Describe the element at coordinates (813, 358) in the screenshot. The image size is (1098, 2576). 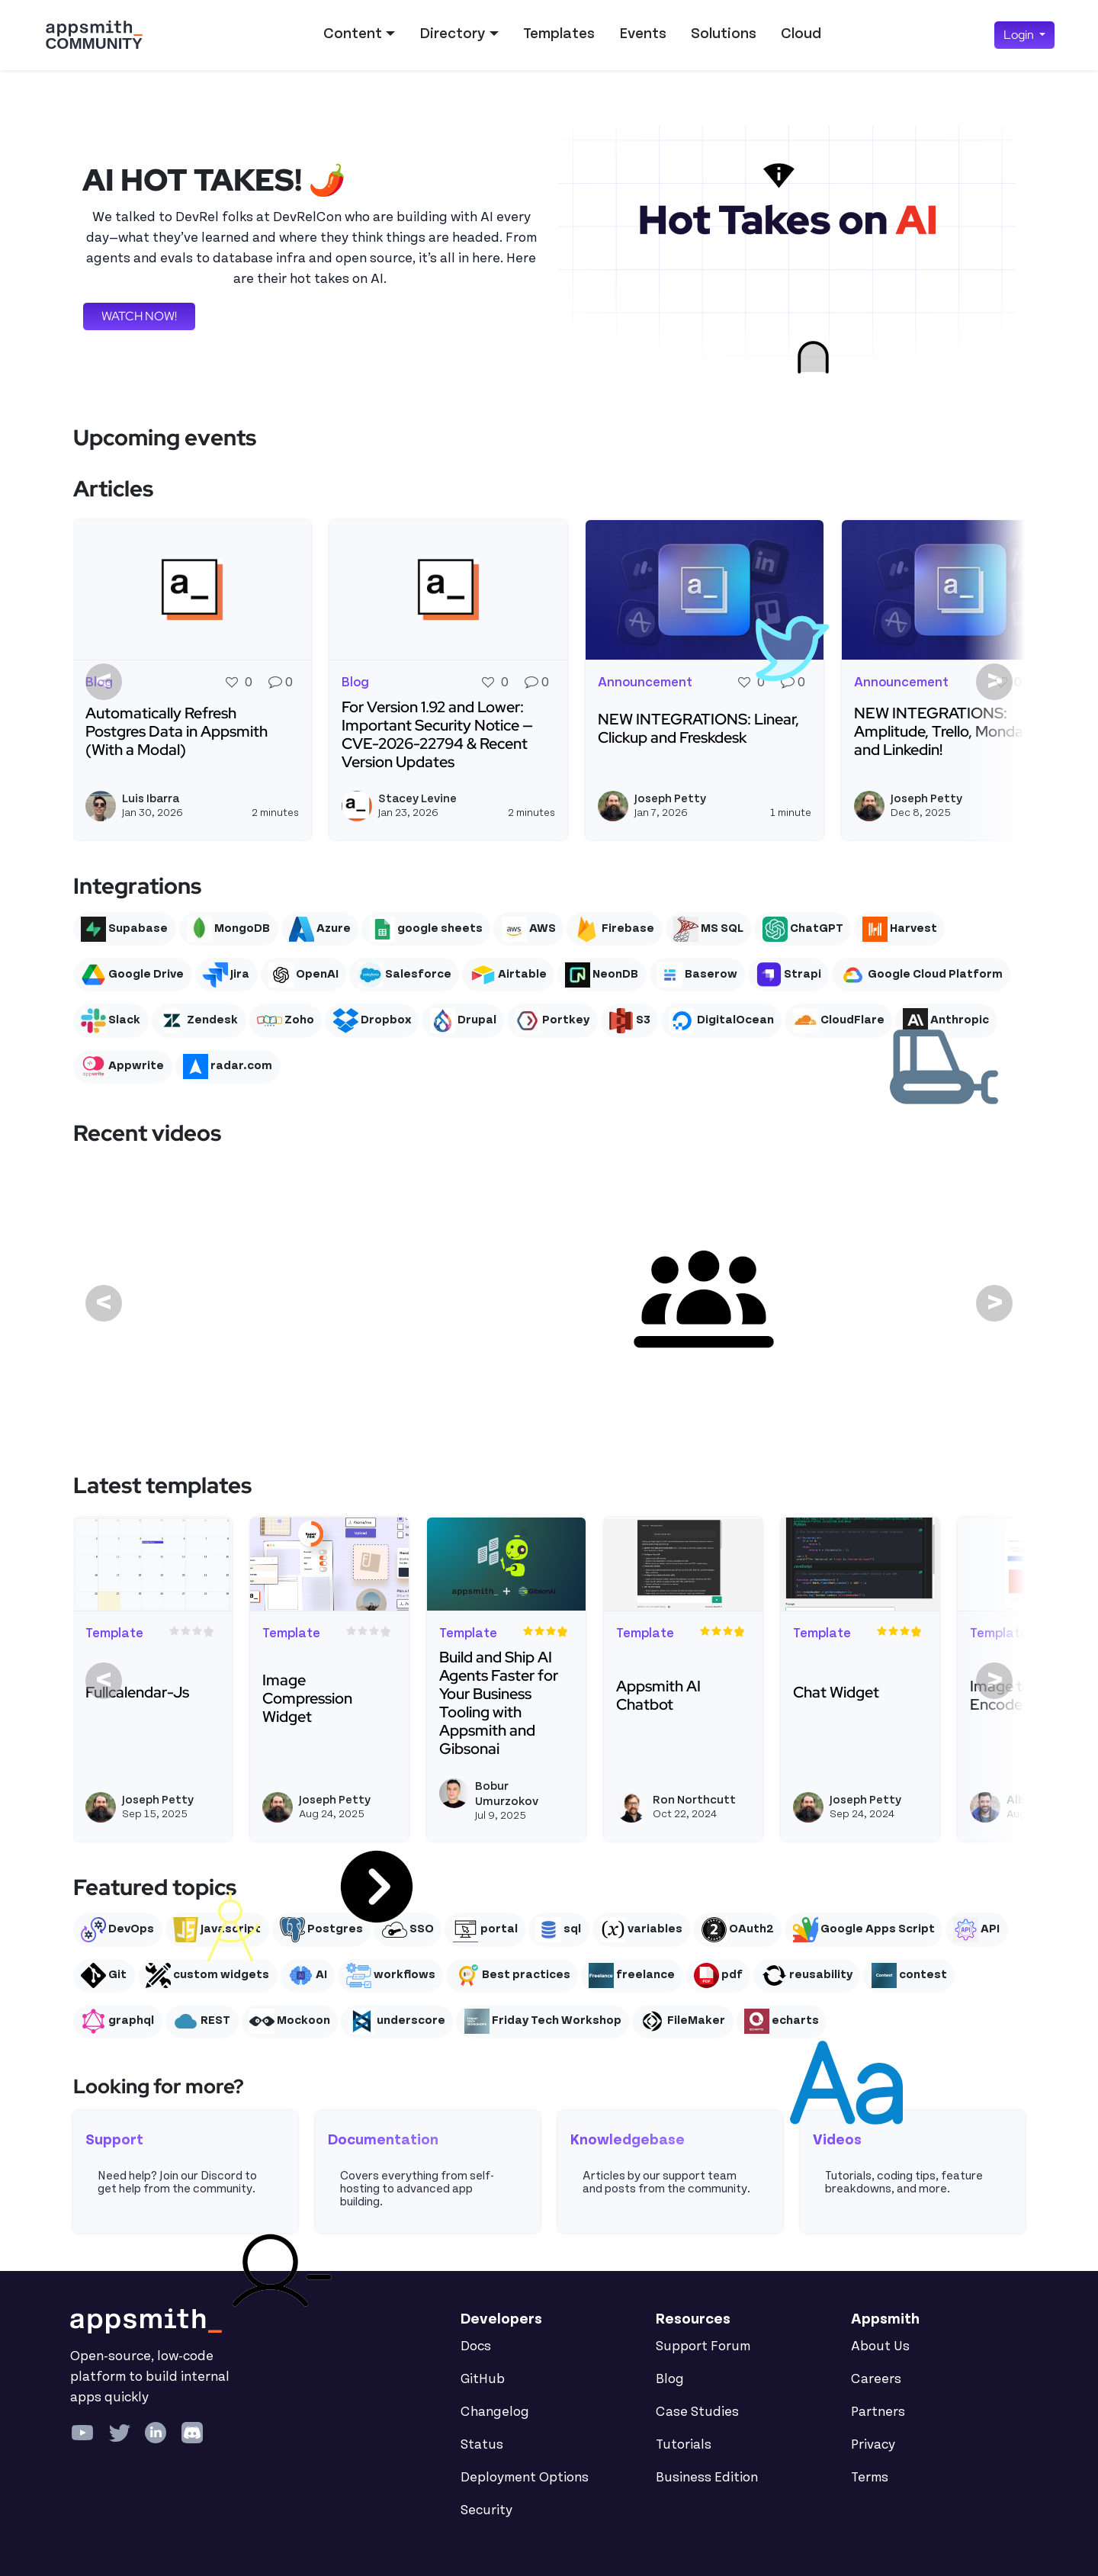
I see `represents set intersection in data operations` at that location.